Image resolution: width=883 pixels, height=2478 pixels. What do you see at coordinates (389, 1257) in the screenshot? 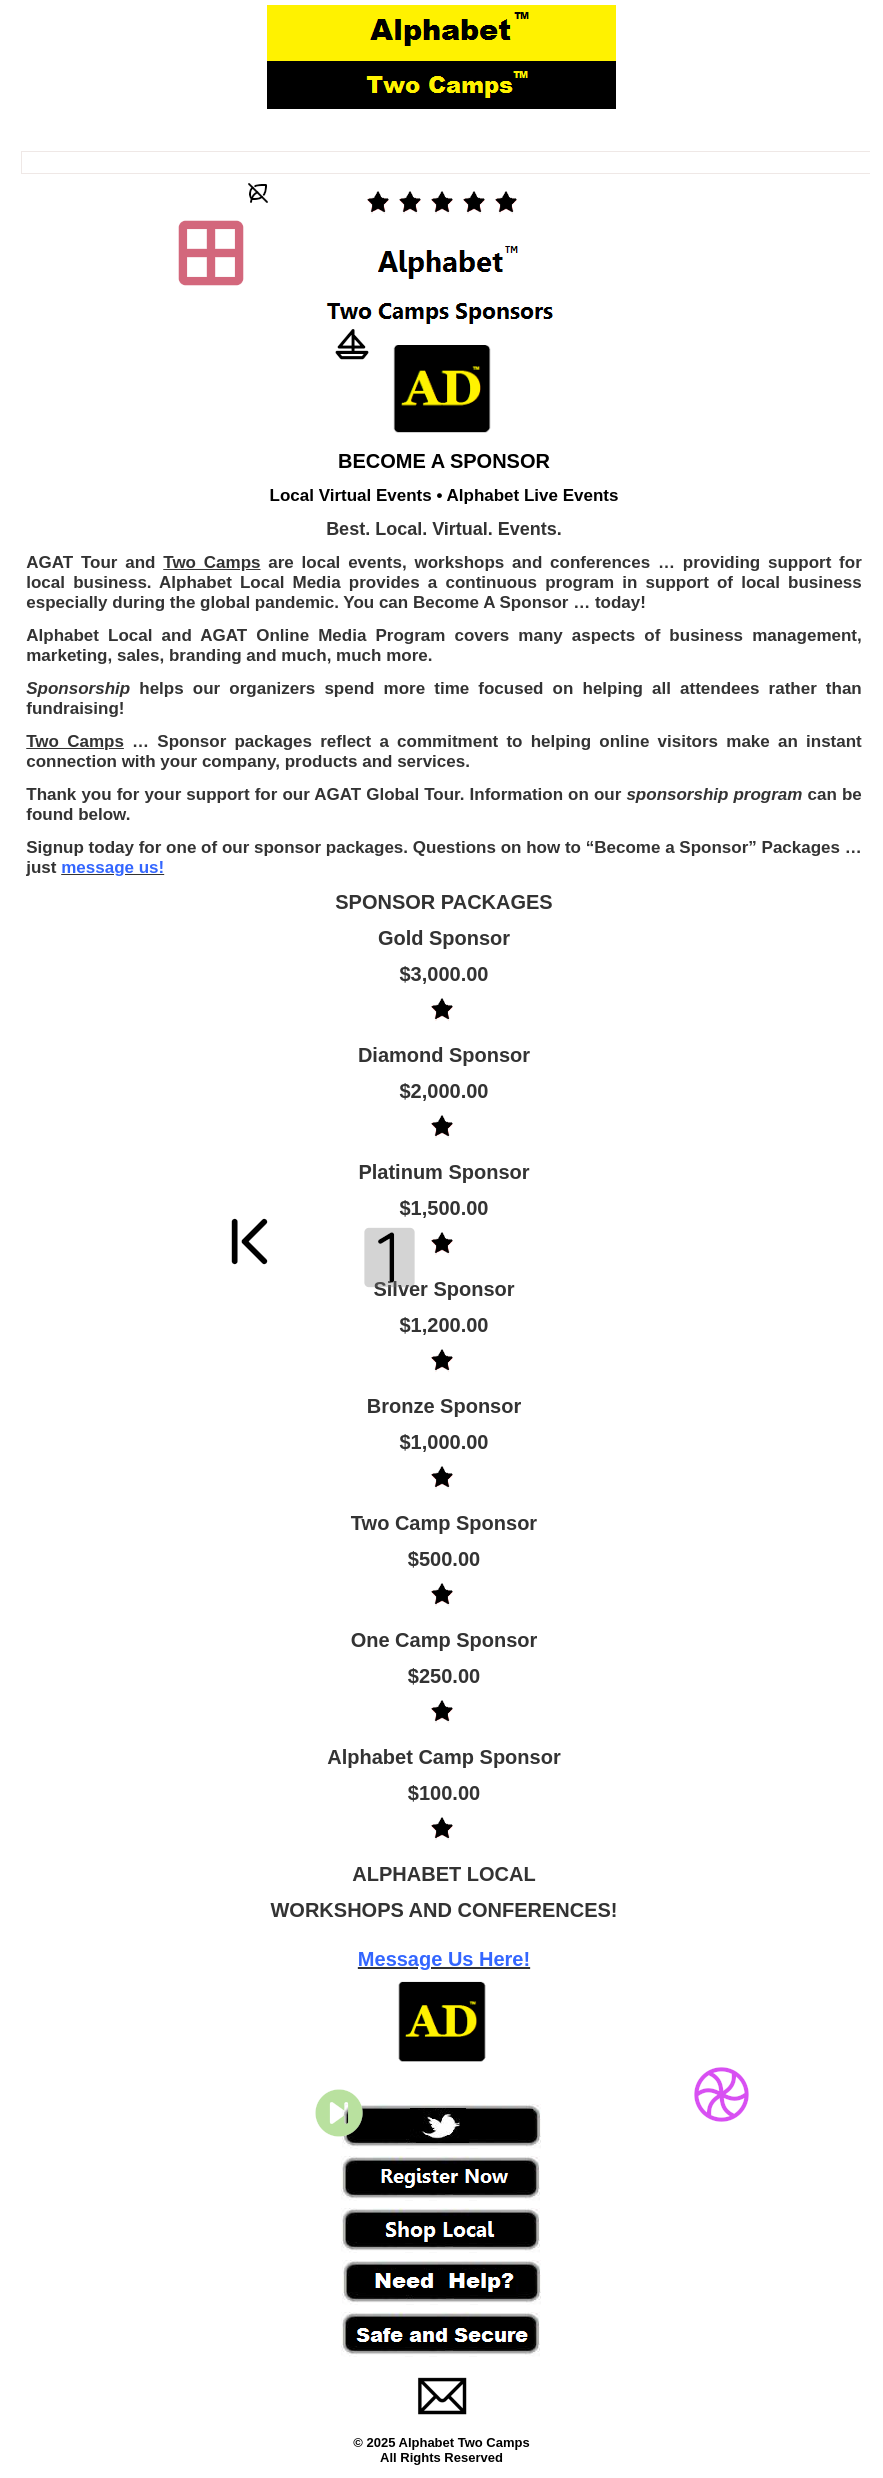
I see `indicates first place or top ranking` at bounding box center [389, 1257].